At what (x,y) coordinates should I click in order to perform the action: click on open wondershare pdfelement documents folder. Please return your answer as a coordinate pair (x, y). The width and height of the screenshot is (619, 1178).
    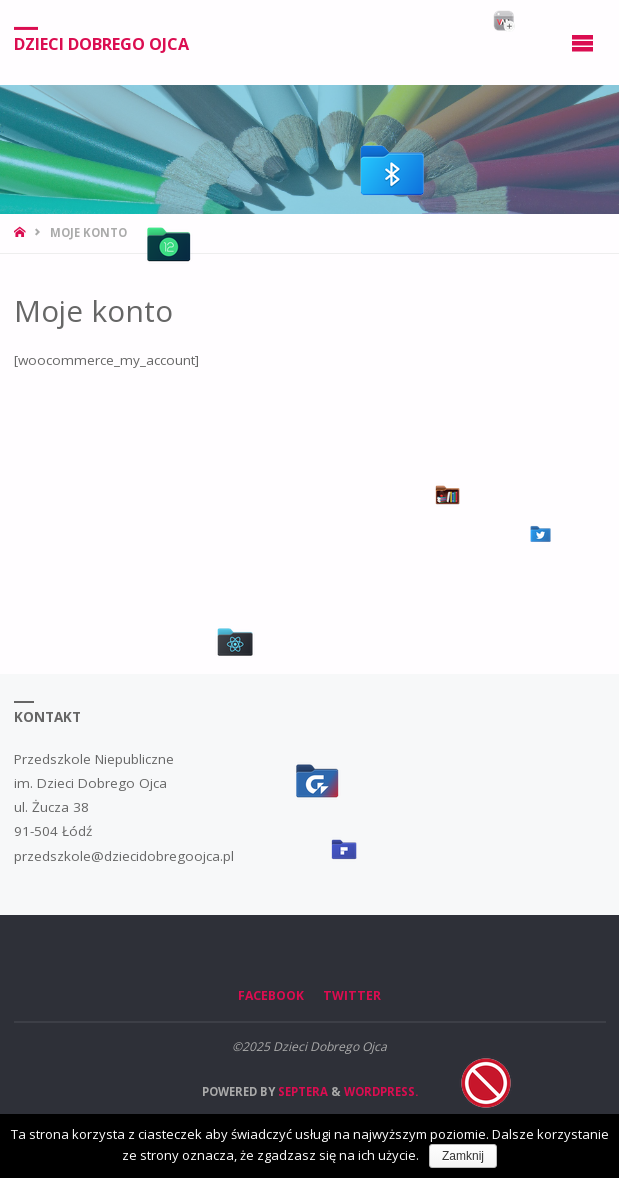
    Looking at the image, I should click on (344, 850).